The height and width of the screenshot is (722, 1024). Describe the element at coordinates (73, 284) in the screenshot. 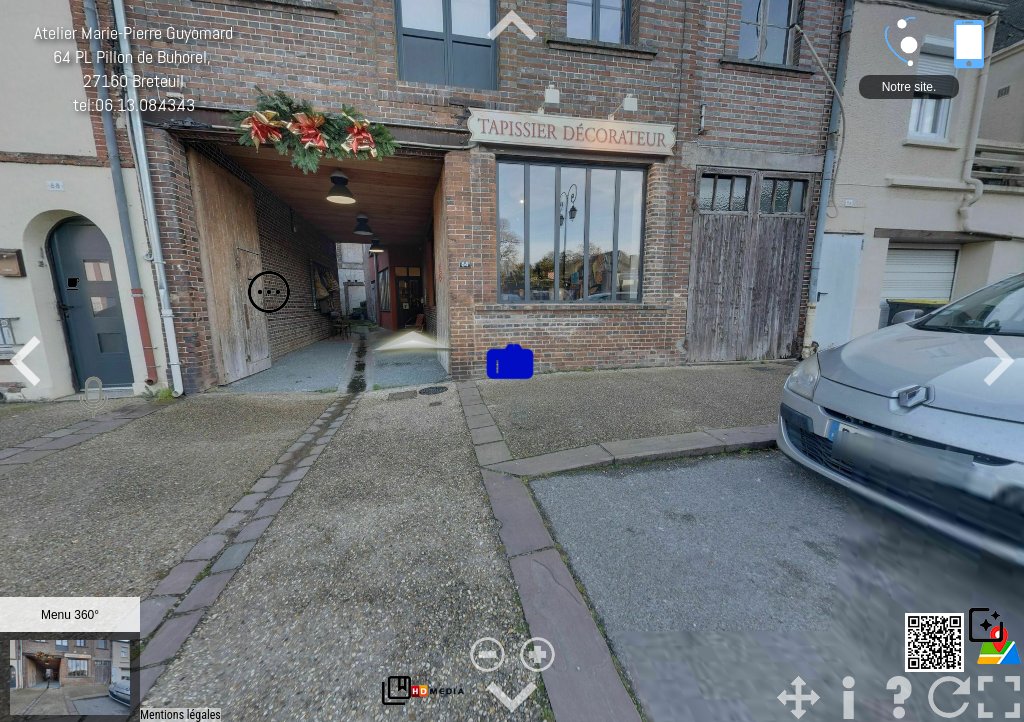

I see `find nearby coffee shops or cafes` at that location.